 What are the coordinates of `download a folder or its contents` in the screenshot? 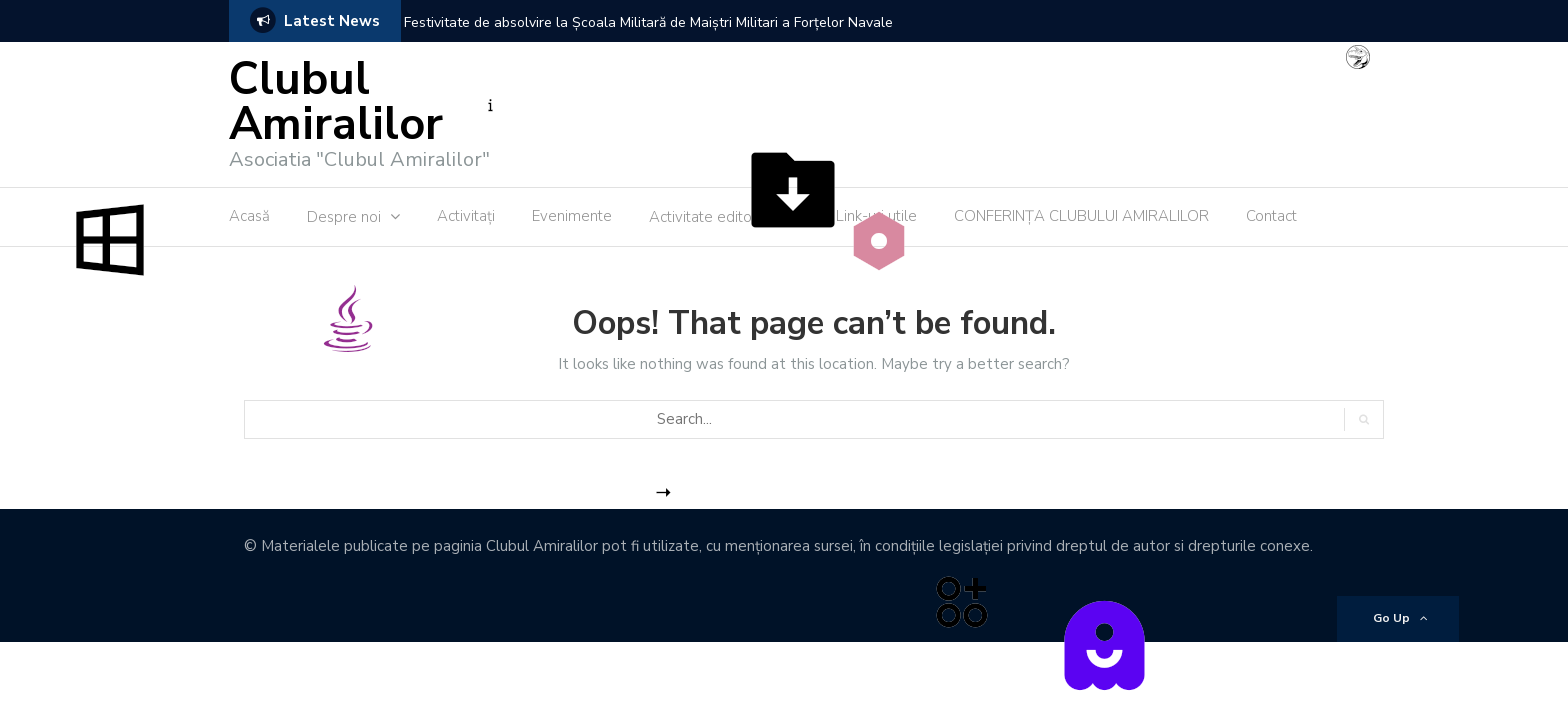 It's located at (793, 190).